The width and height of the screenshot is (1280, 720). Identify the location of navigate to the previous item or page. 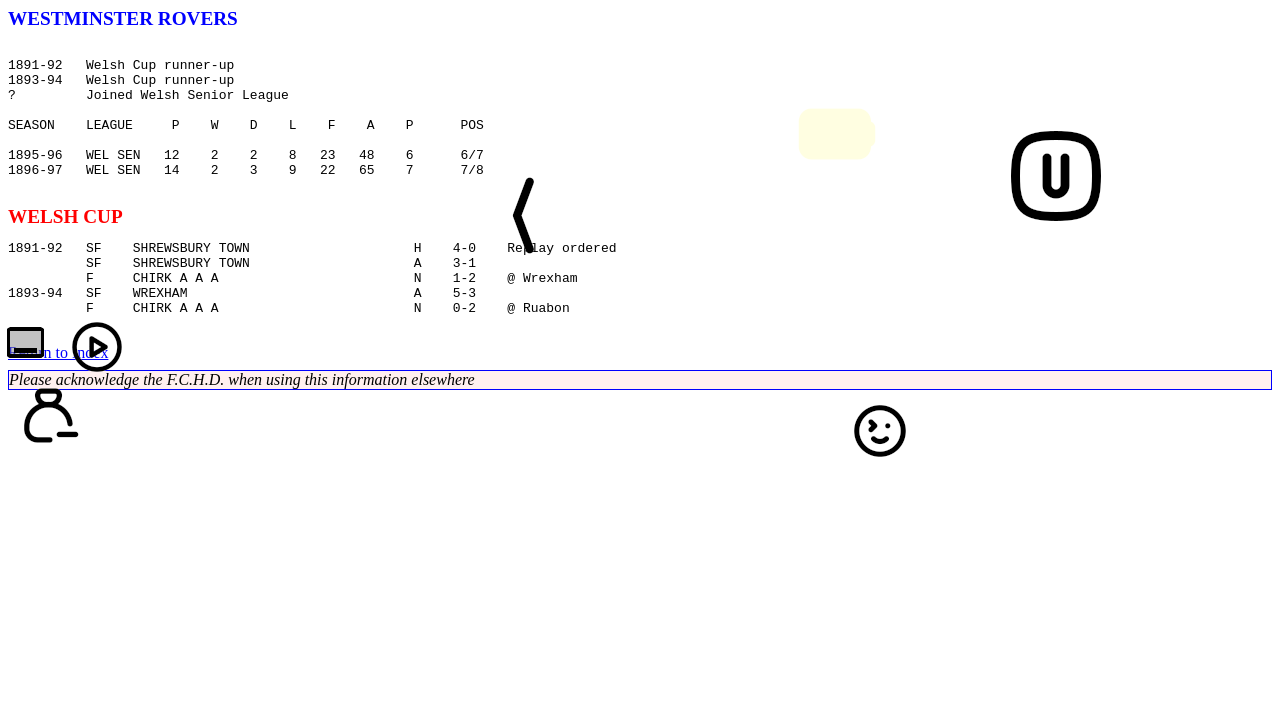
(525, 215).